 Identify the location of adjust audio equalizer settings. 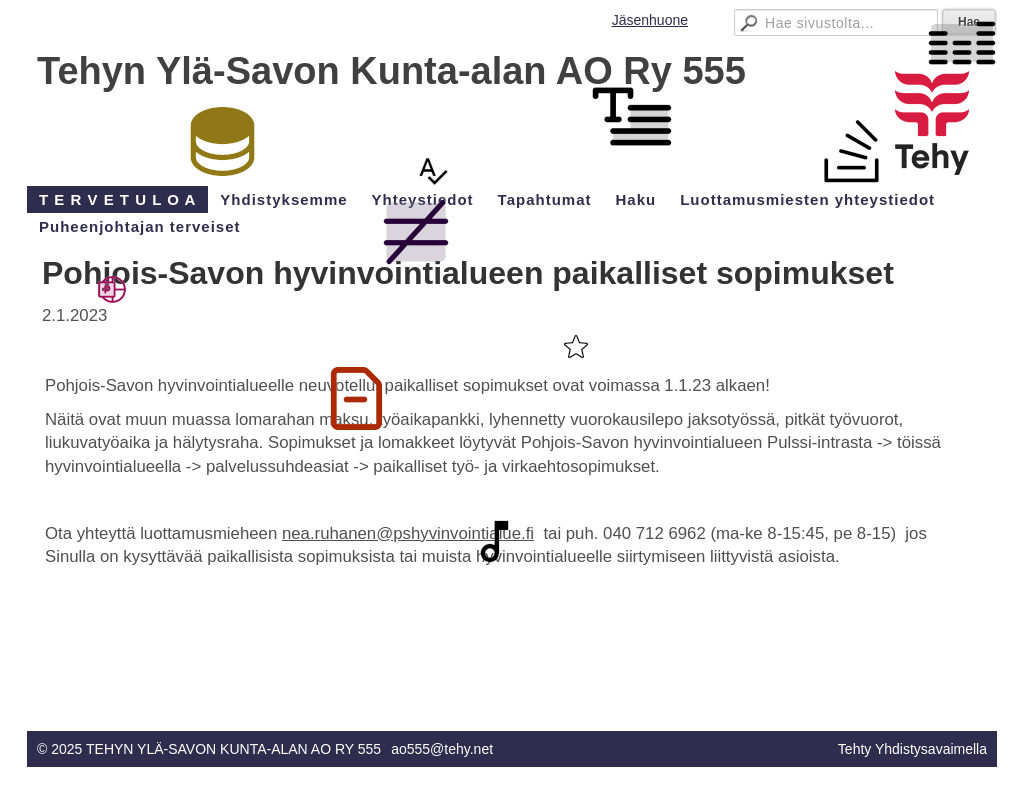
(962, 43).